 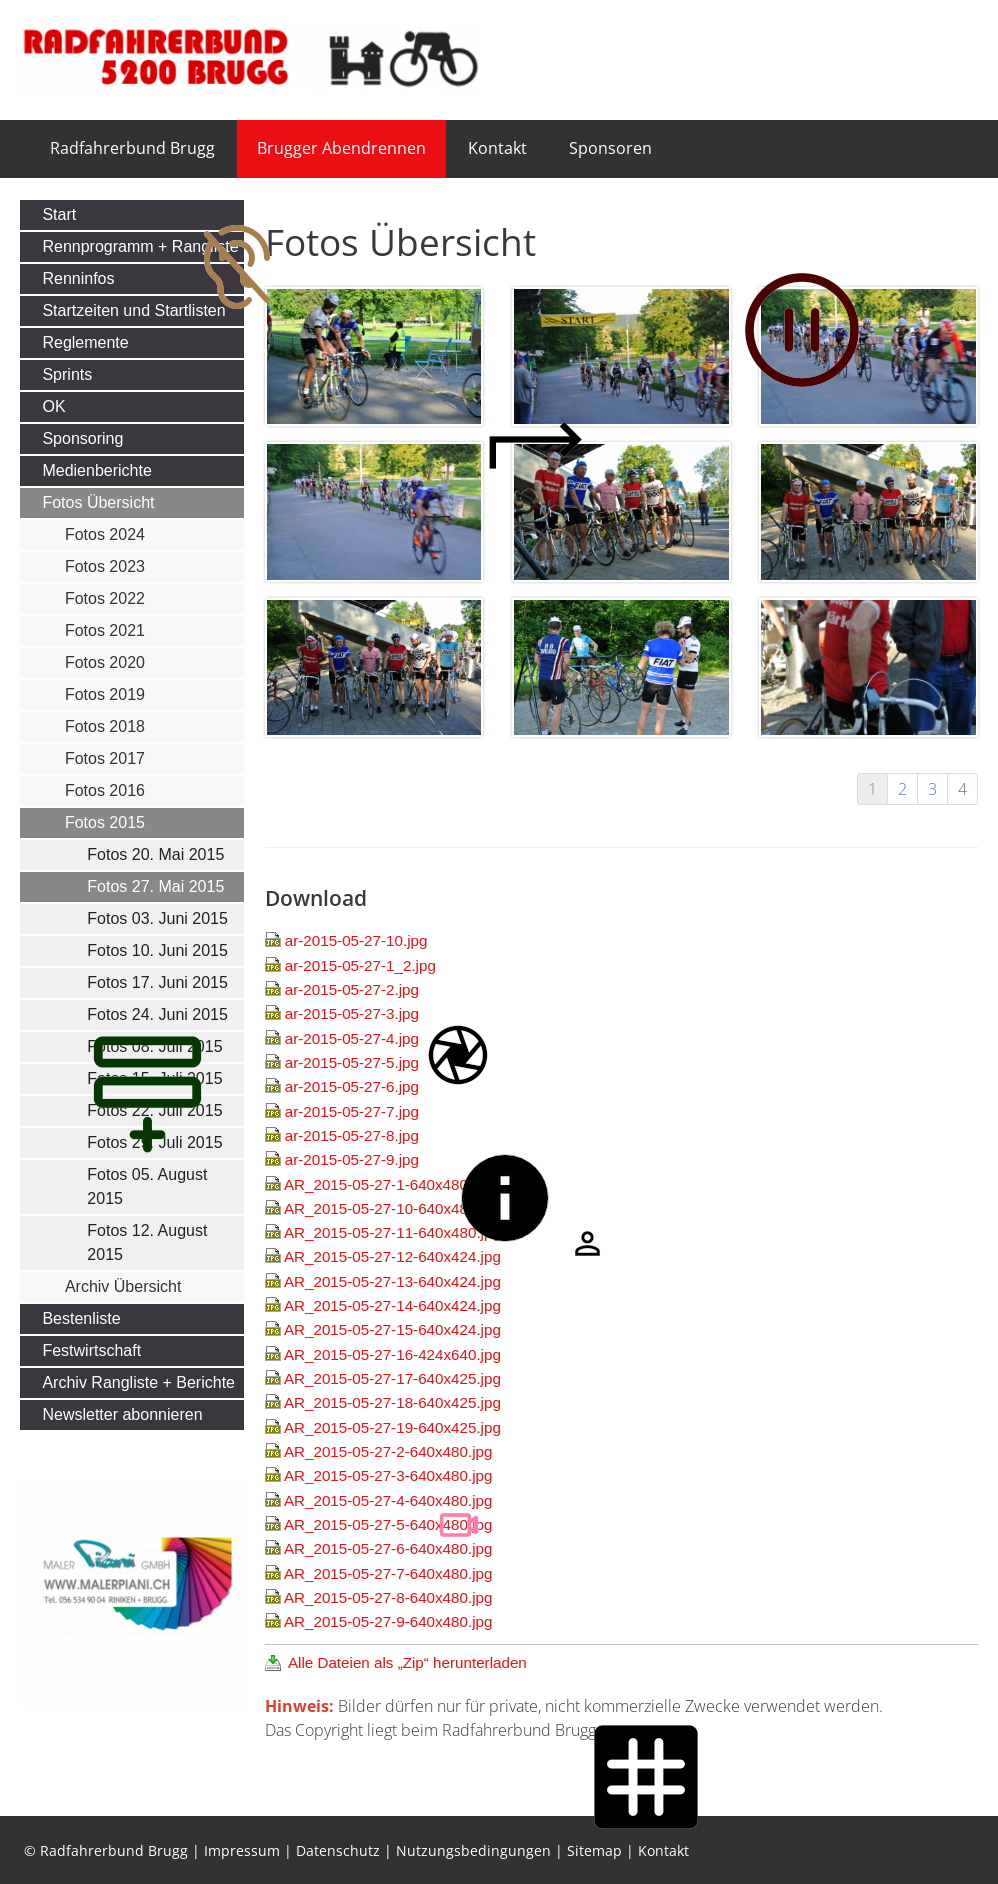 What do you see at coordinates (535, 446) in the screenshot?
I see `forward or share content` at bounding box center [535, 446].